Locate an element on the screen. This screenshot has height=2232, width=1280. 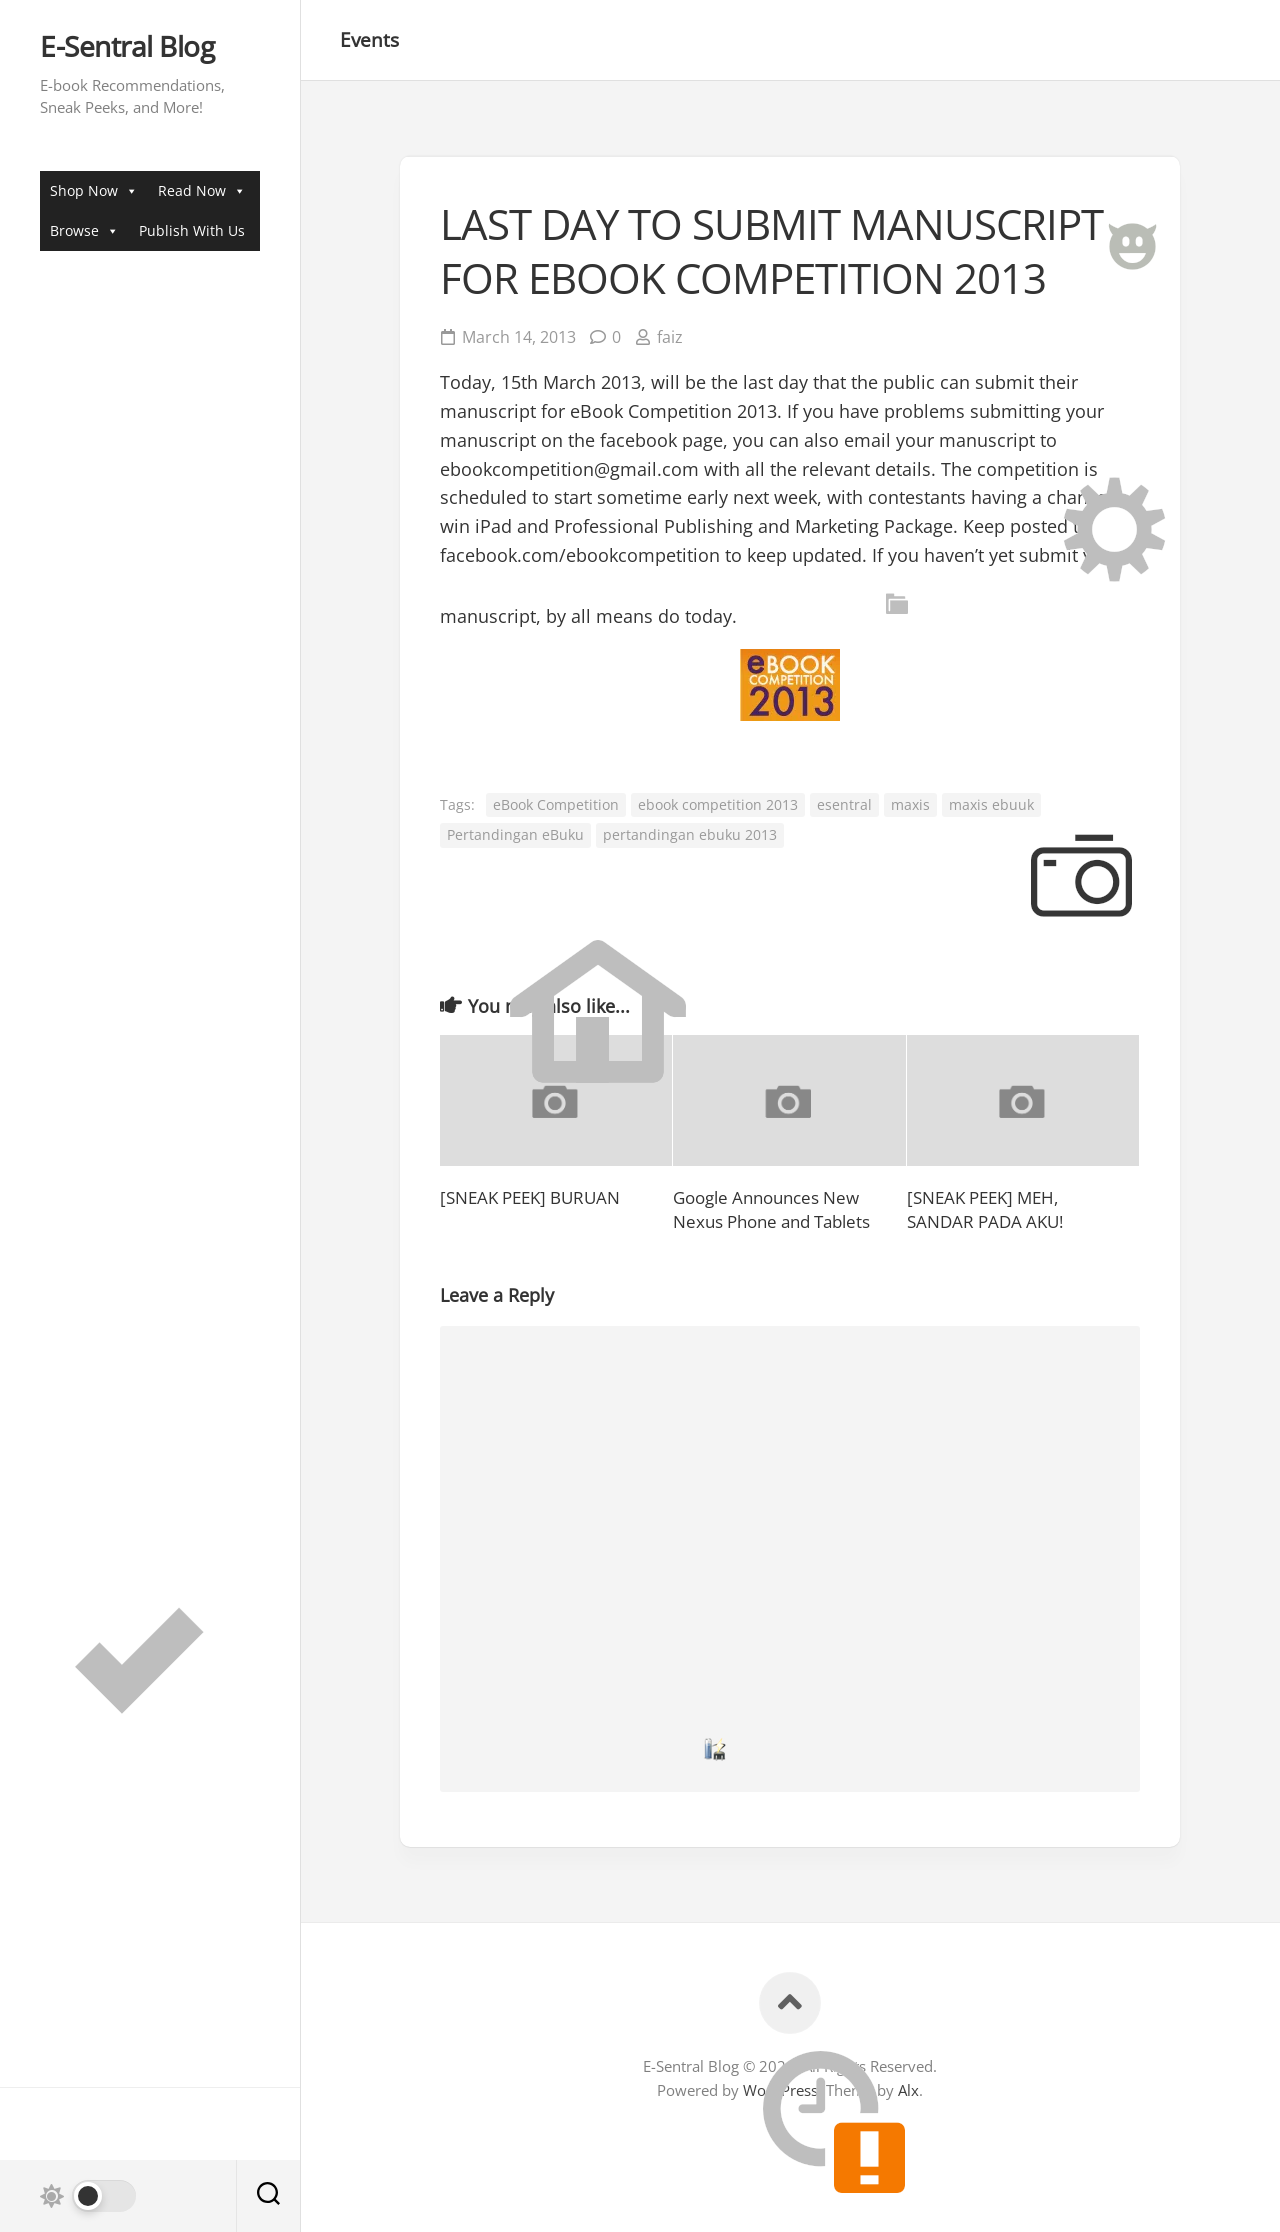
indicates battery is charging with good charge level is located at coordinates (714, 1749).